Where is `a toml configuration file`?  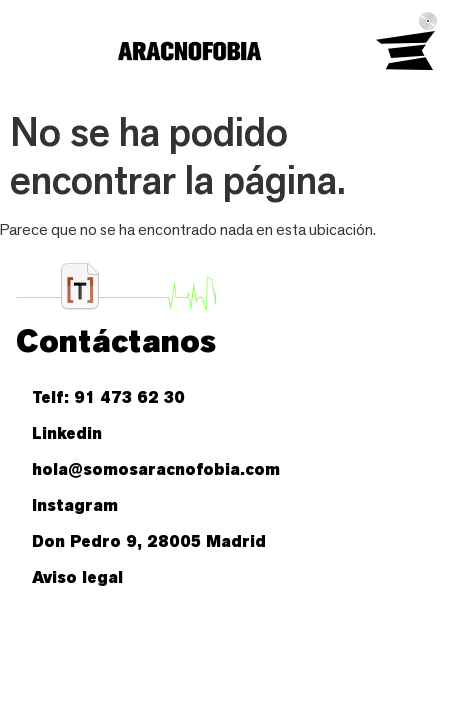
a toml configuration file is located at coordinates (80, 286).